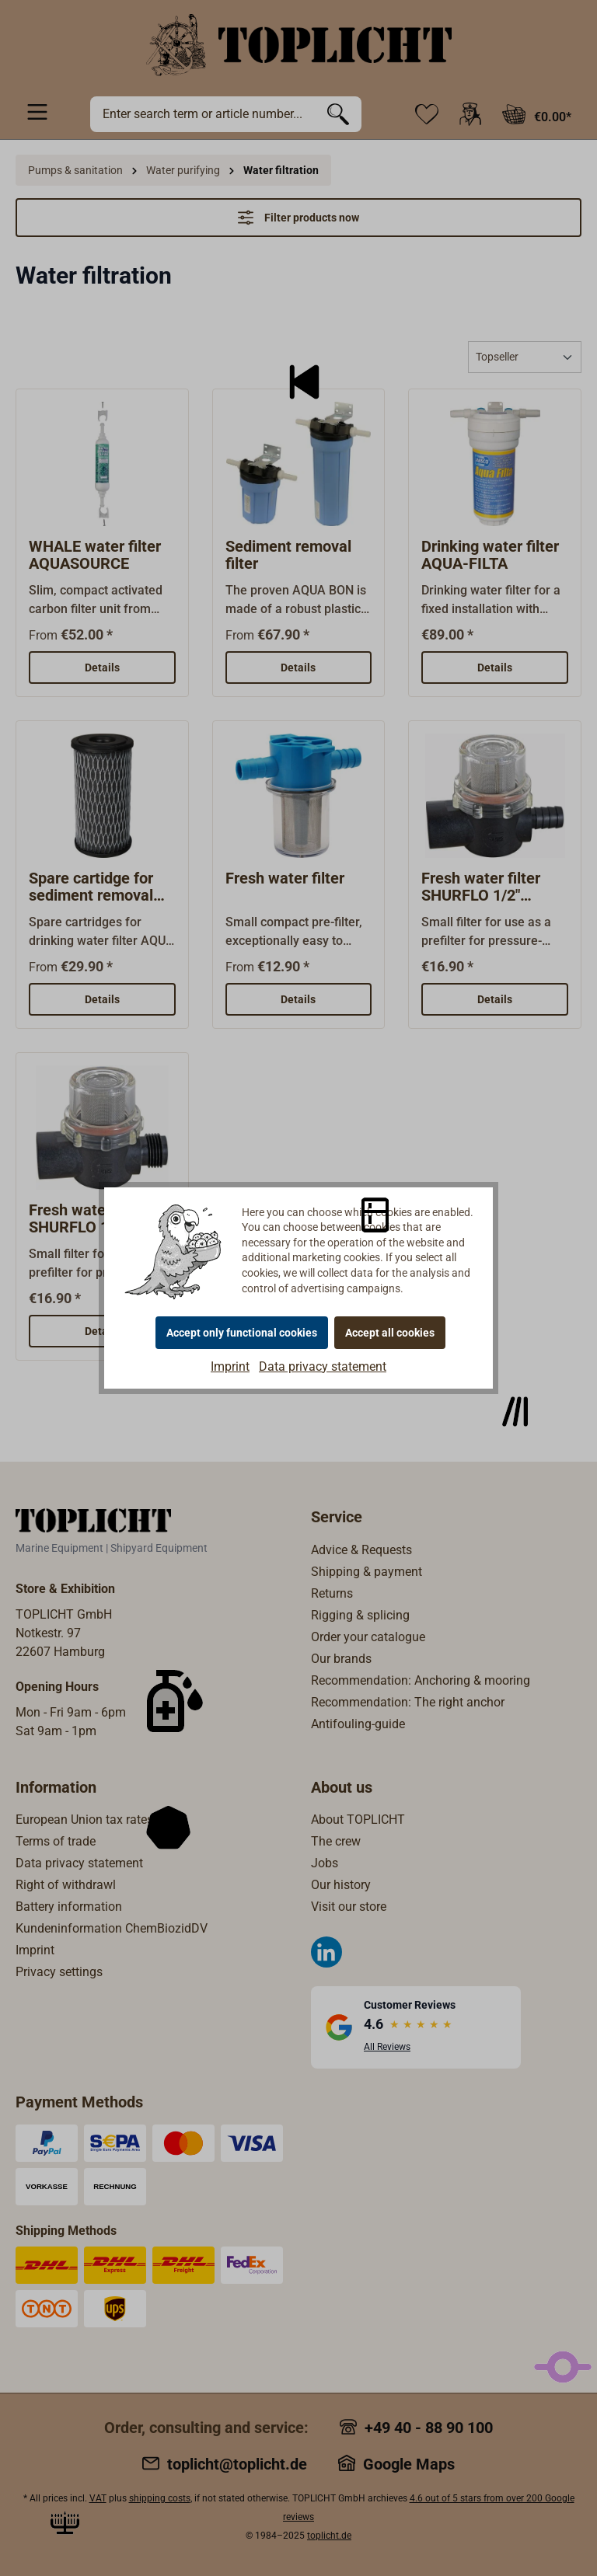 The image size is (597, 2576). What do you see at coordinates (172, 1701) in the screenshot?
I see `access hand sanitizer station information` at bounding box center [172, 1701].